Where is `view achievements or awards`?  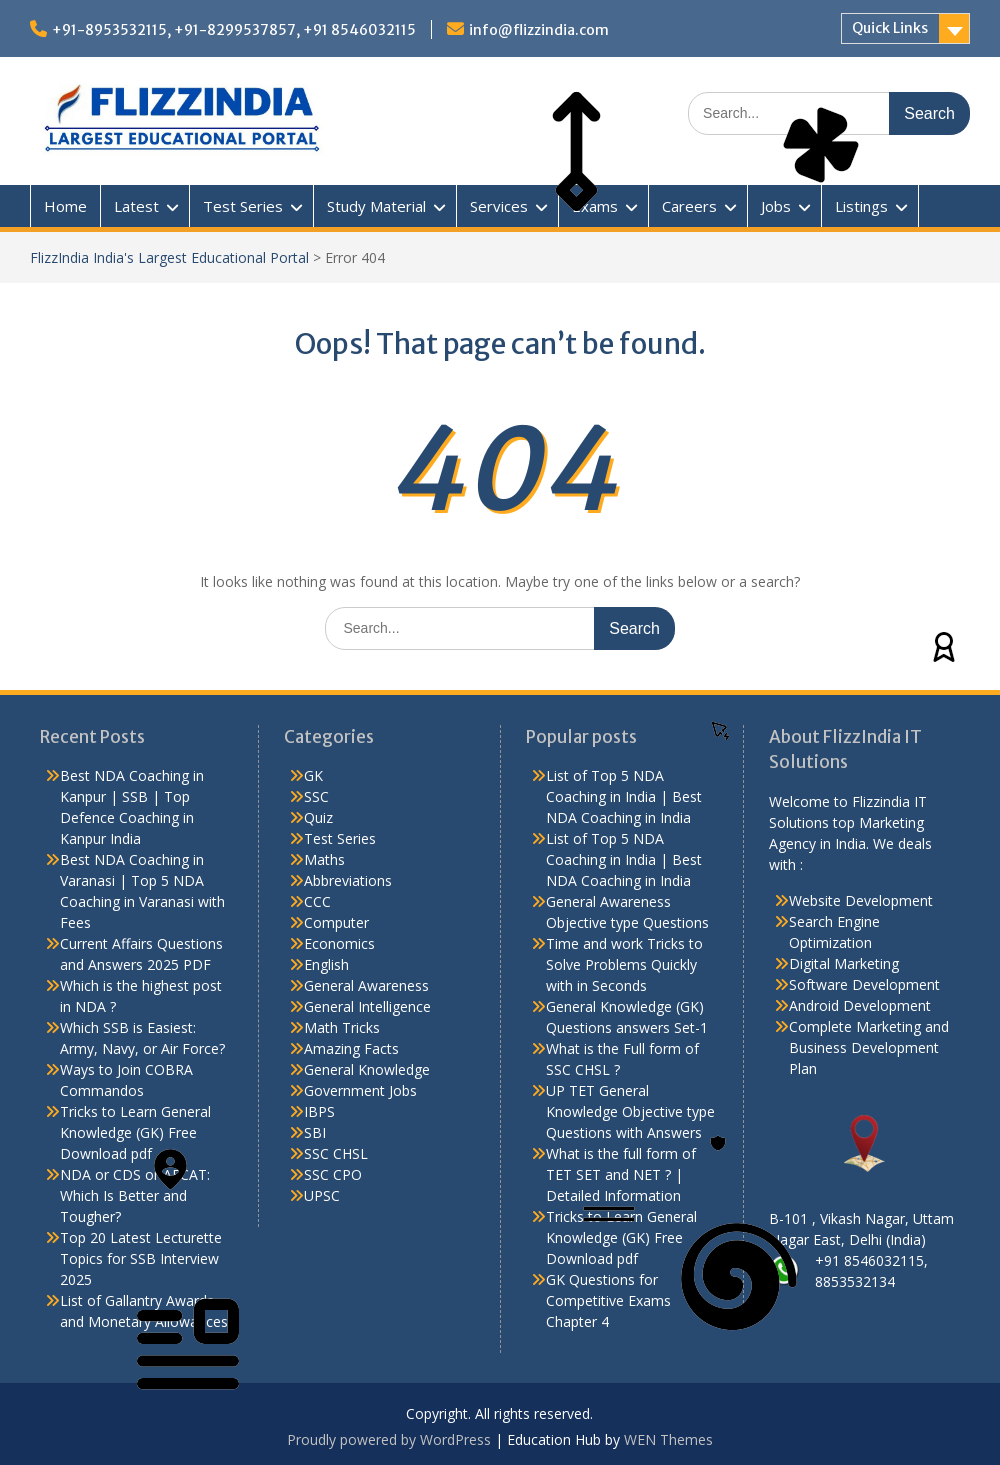 view achievements or awards is located at coordinates (944, 647).